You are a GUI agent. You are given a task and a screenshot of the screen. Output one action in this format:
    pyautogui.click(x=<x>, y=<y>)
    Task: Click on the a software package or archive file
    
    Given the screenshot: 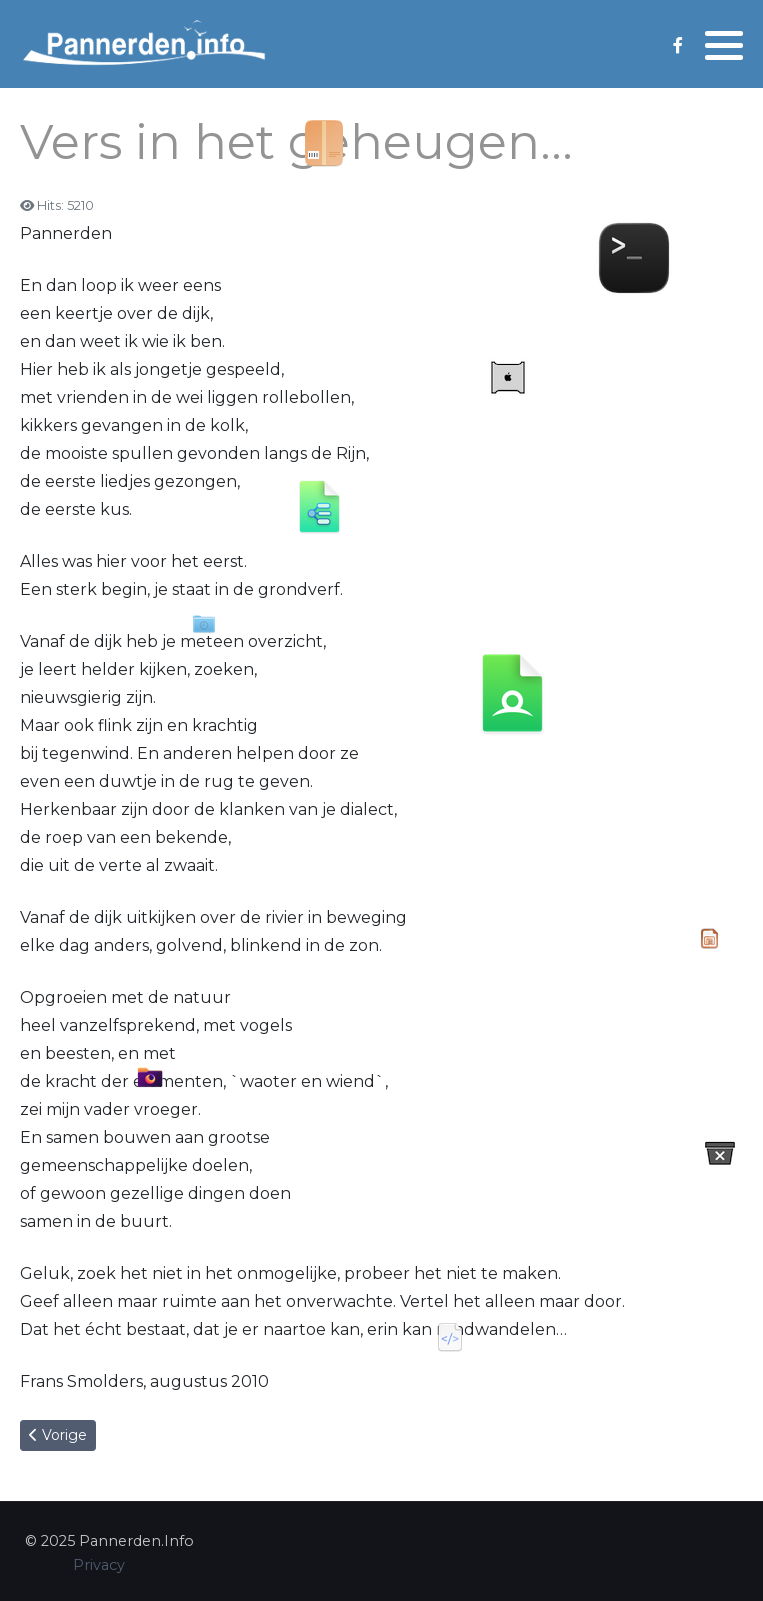 What is the action you would take?
    pyautogui.click(x=324, y=143)
    